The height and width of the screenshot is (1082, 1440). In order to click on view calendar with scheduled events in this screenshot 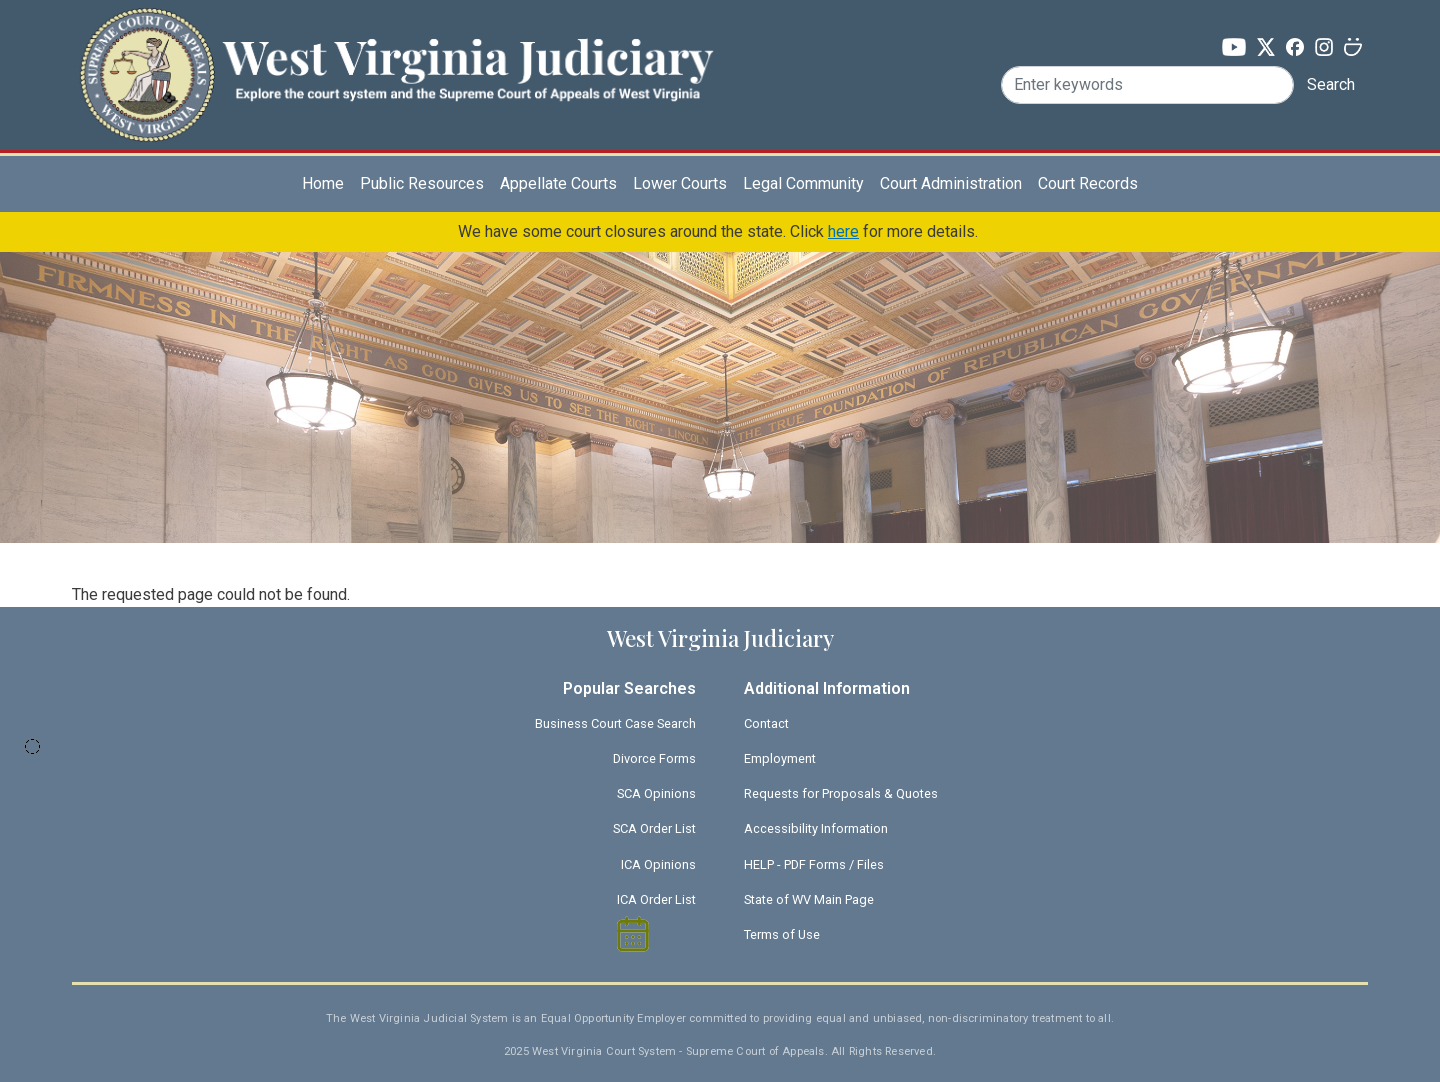, I will do `click(633, 934)`.